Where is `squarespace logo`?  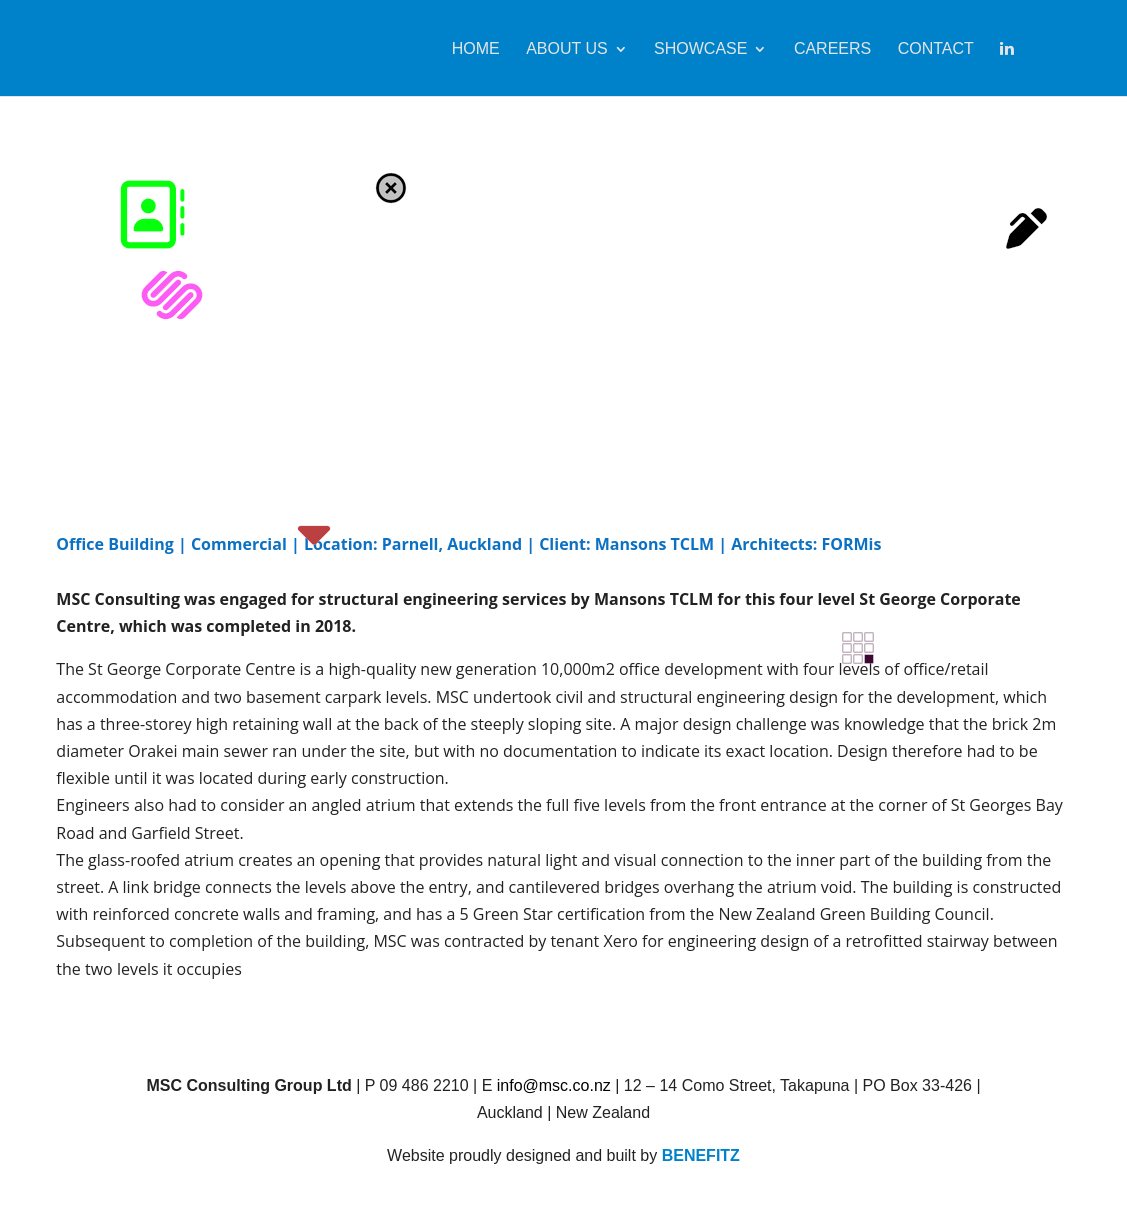 squarespace logo is located at coordinates (172, 295).